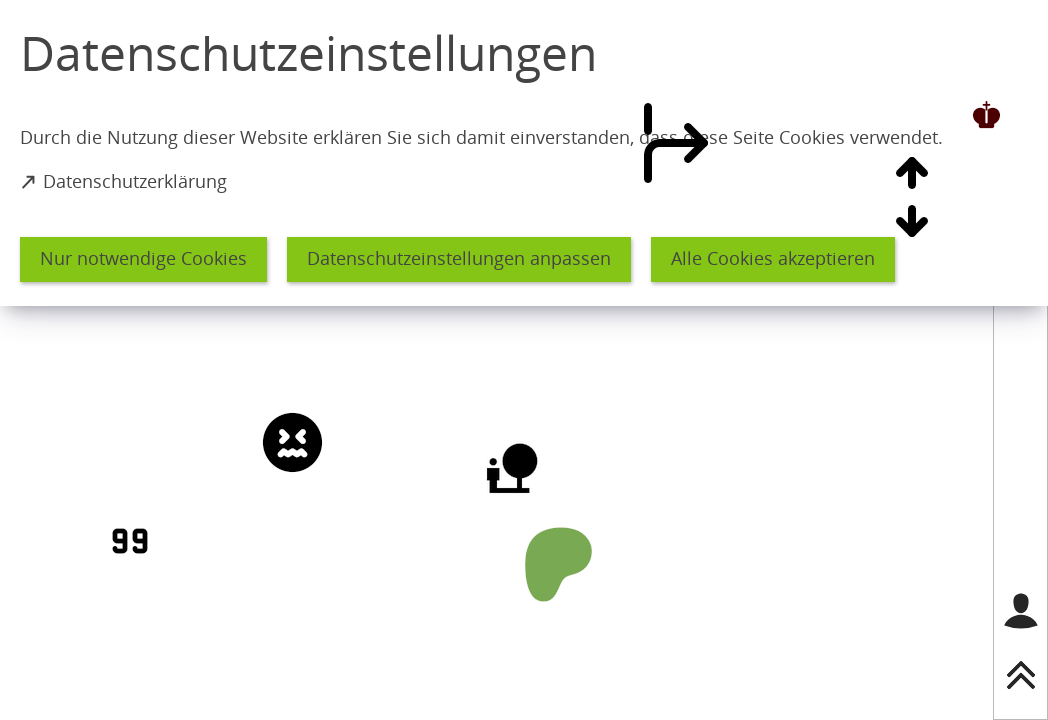 The height and width of the screenshot is (720, 1048). I want to click on drag to reorder items vertically, so click(912, 197).